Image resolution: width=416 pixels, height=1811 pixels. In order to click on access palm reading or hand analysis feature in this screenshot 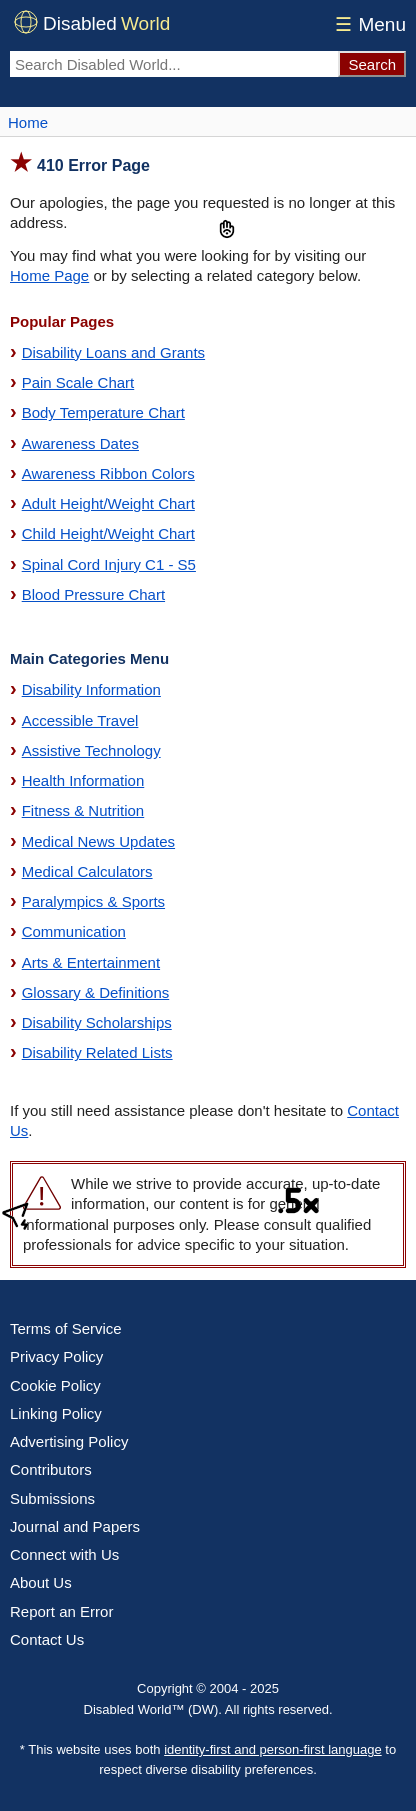, I will do `click(227, 229)`.